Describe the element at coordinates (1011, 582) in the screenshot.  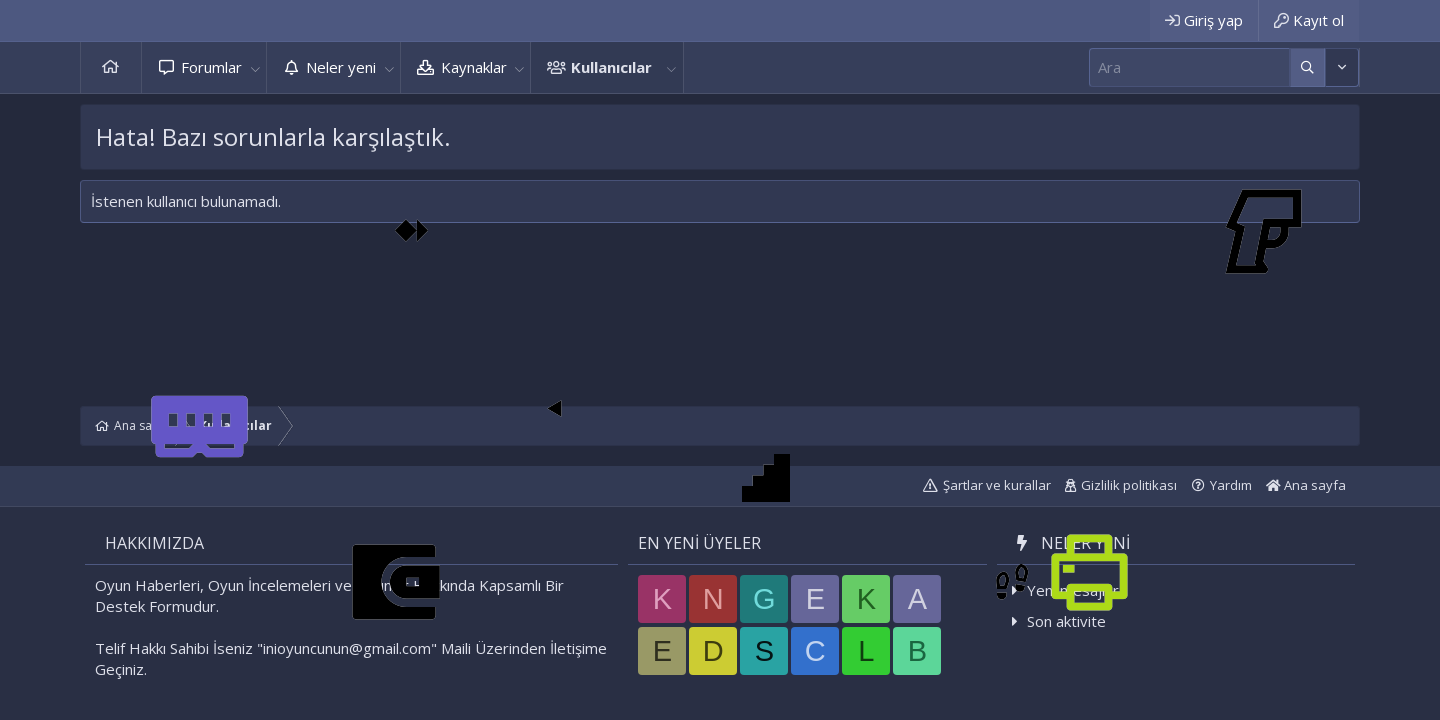
I see `view walking directions or pedestrian route` at that location.